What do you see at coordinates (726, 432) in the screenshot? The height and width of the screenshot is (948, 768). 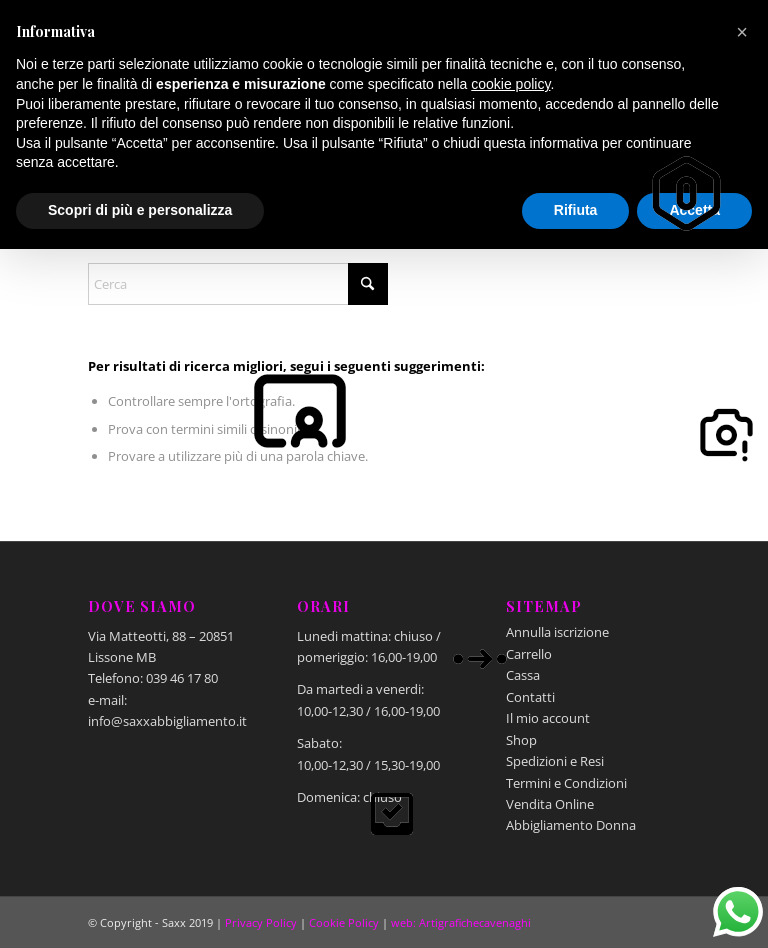 I see `camera error or malfunction alert` at bounding box center [726, 432].